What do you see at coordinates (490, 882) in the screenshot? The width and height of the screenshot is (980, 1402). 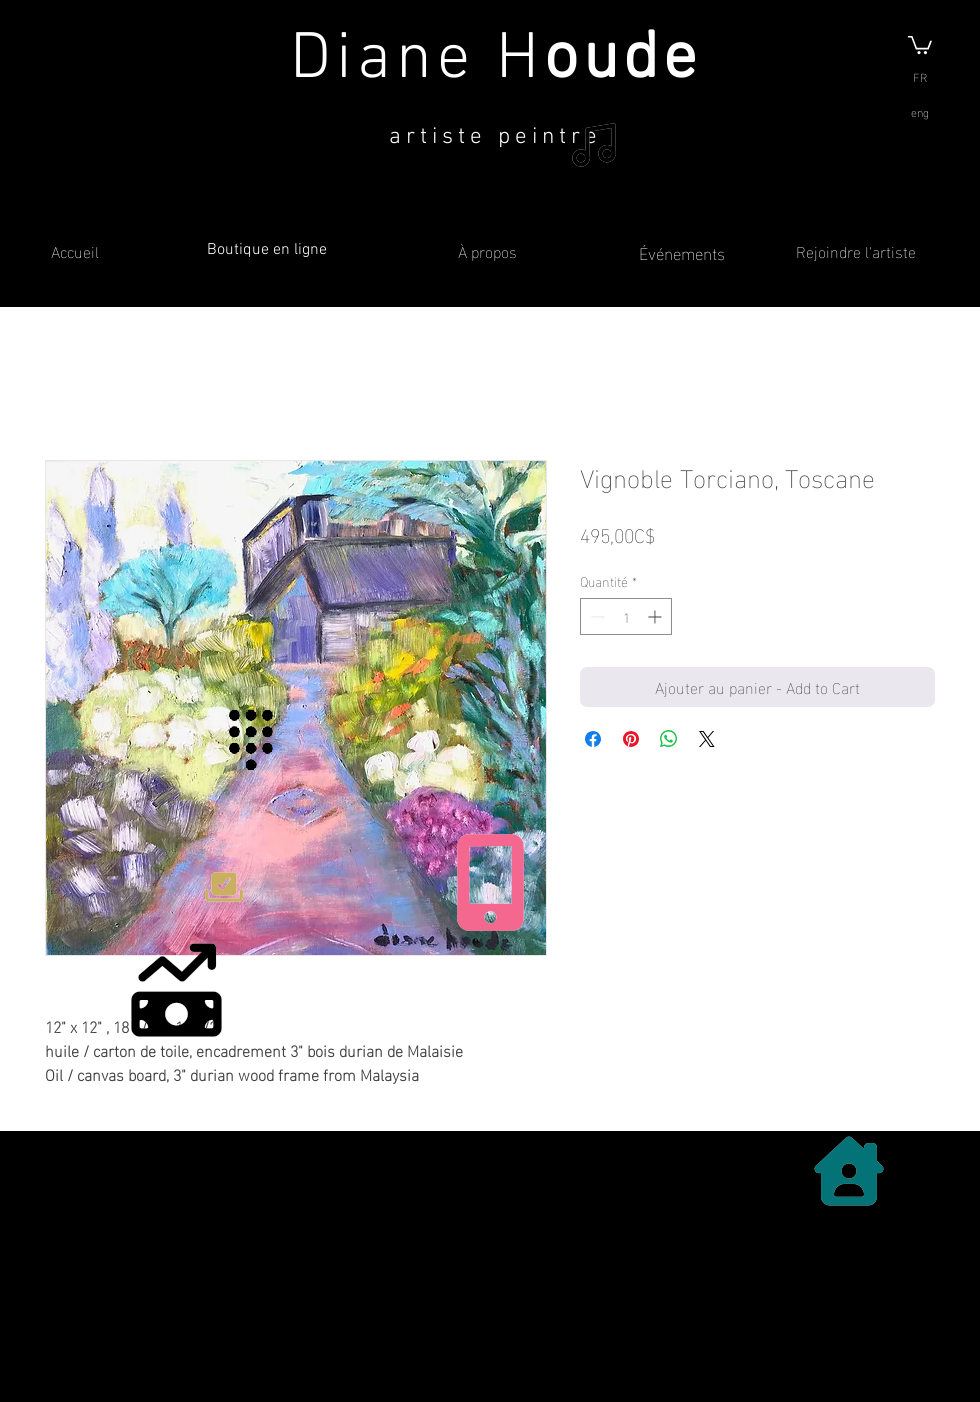 I see `call or text from mobile device` at bounding box center [490, 882].